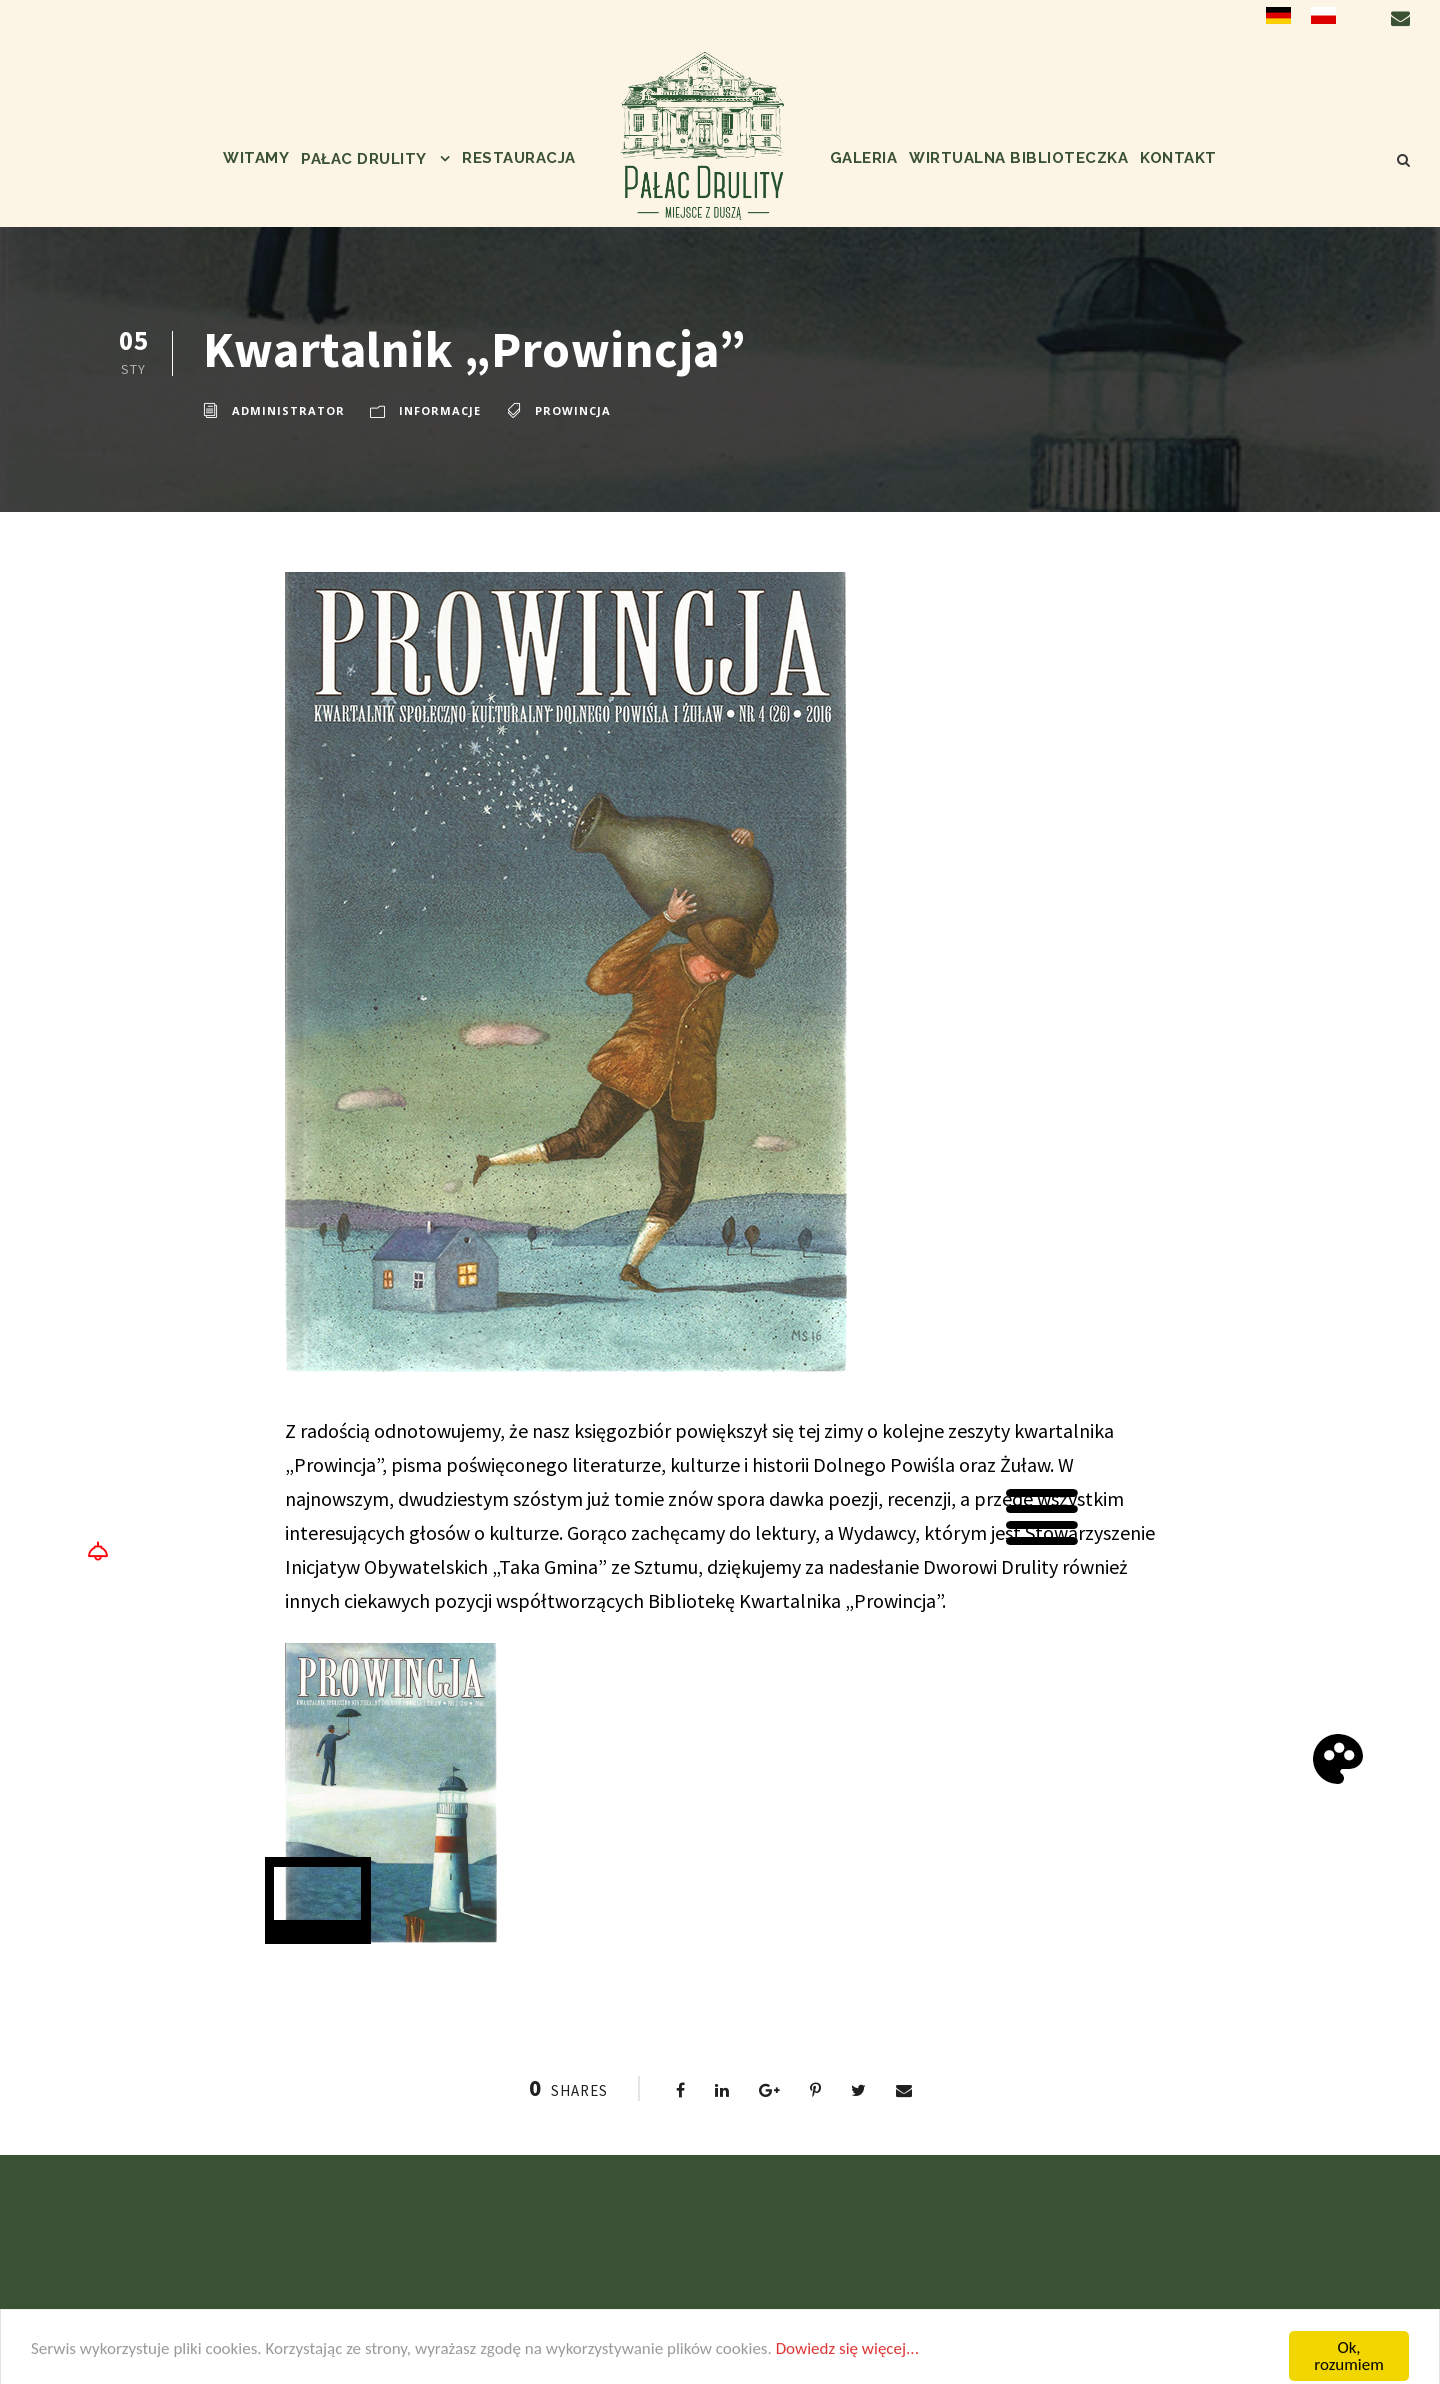  Describe the element at coordinates (1338, 1759) in the screenshot. I see `open color or theme customization options` at that location.